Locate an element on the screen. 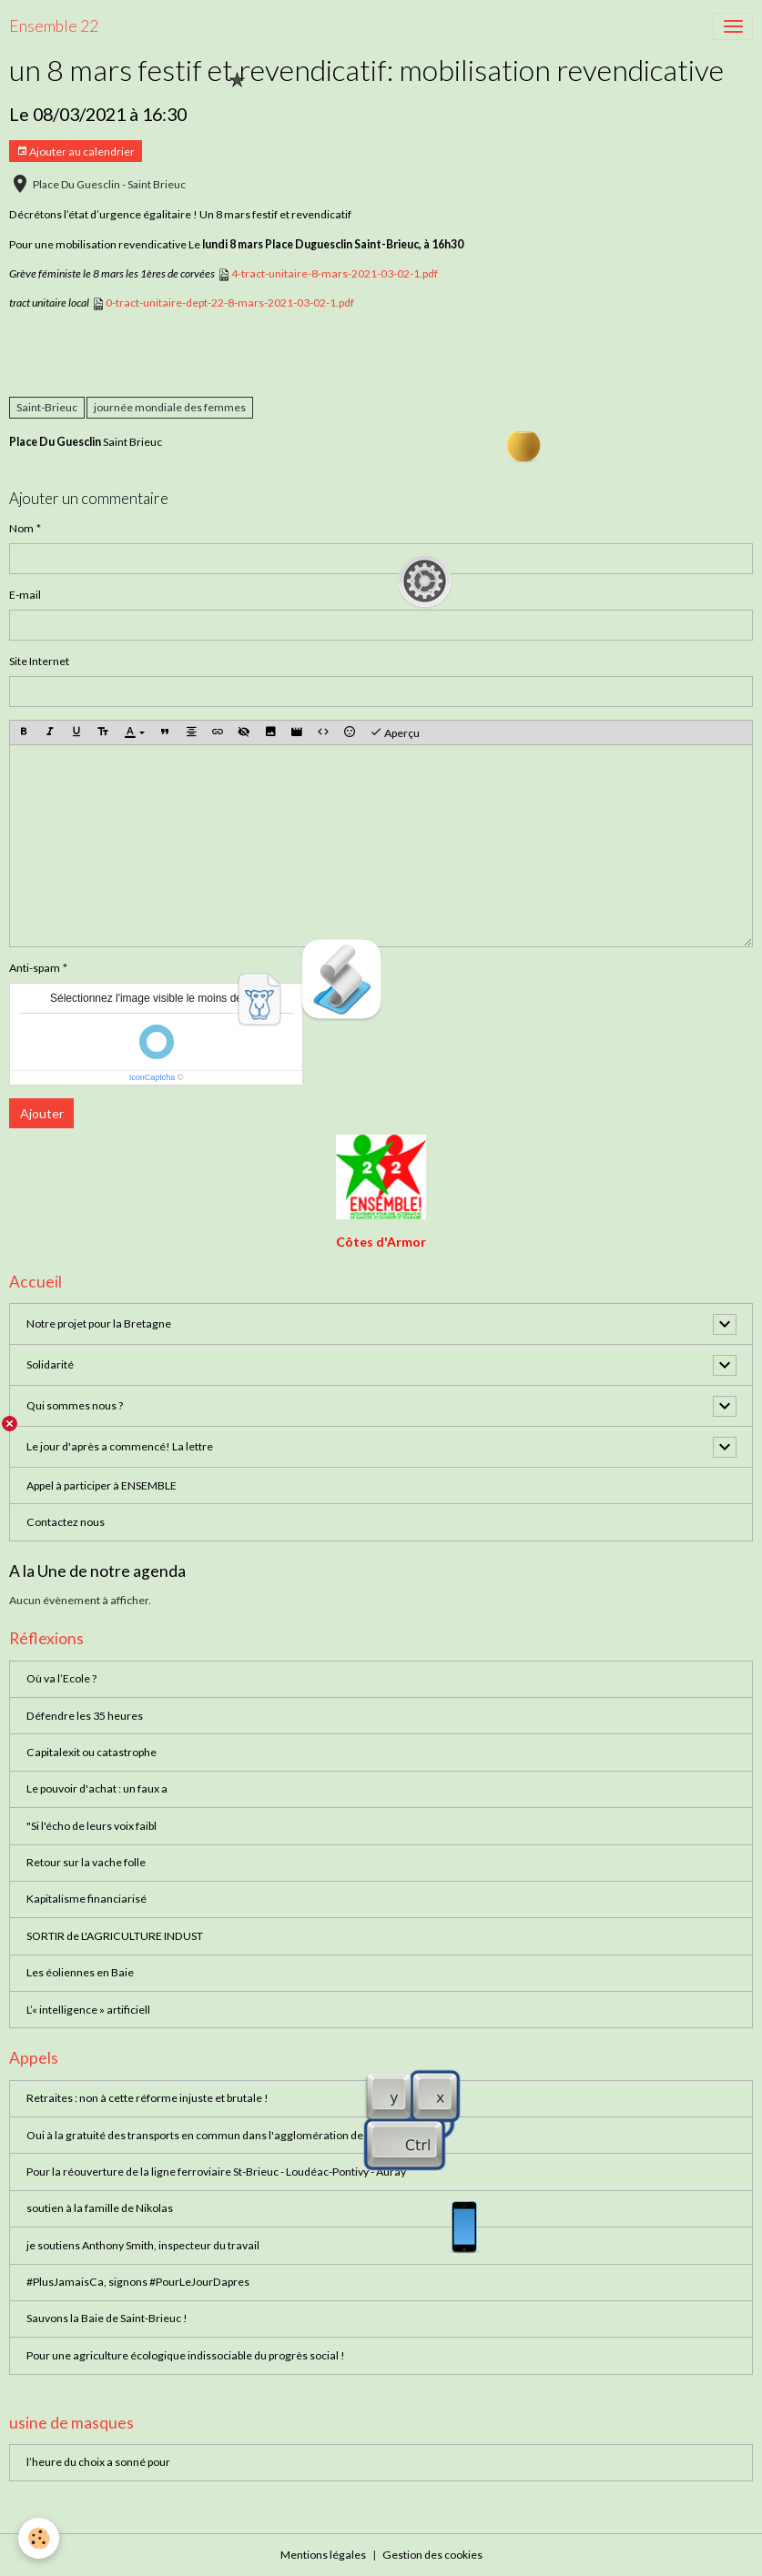 The width and height of the screenshot is (762, 2576). cancel or close the calculator is located at coordinates (9, 1423).